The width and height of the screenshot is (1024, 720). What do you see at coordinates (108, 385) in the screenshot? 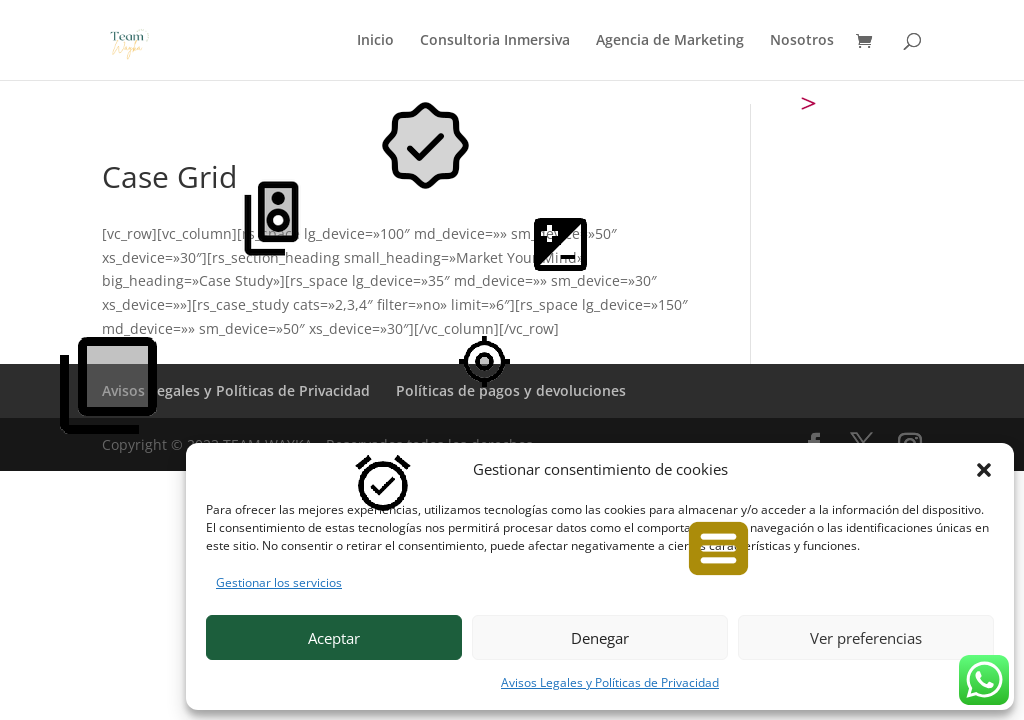
I see `view stacked or layered content` at bounding box center [108, 385].